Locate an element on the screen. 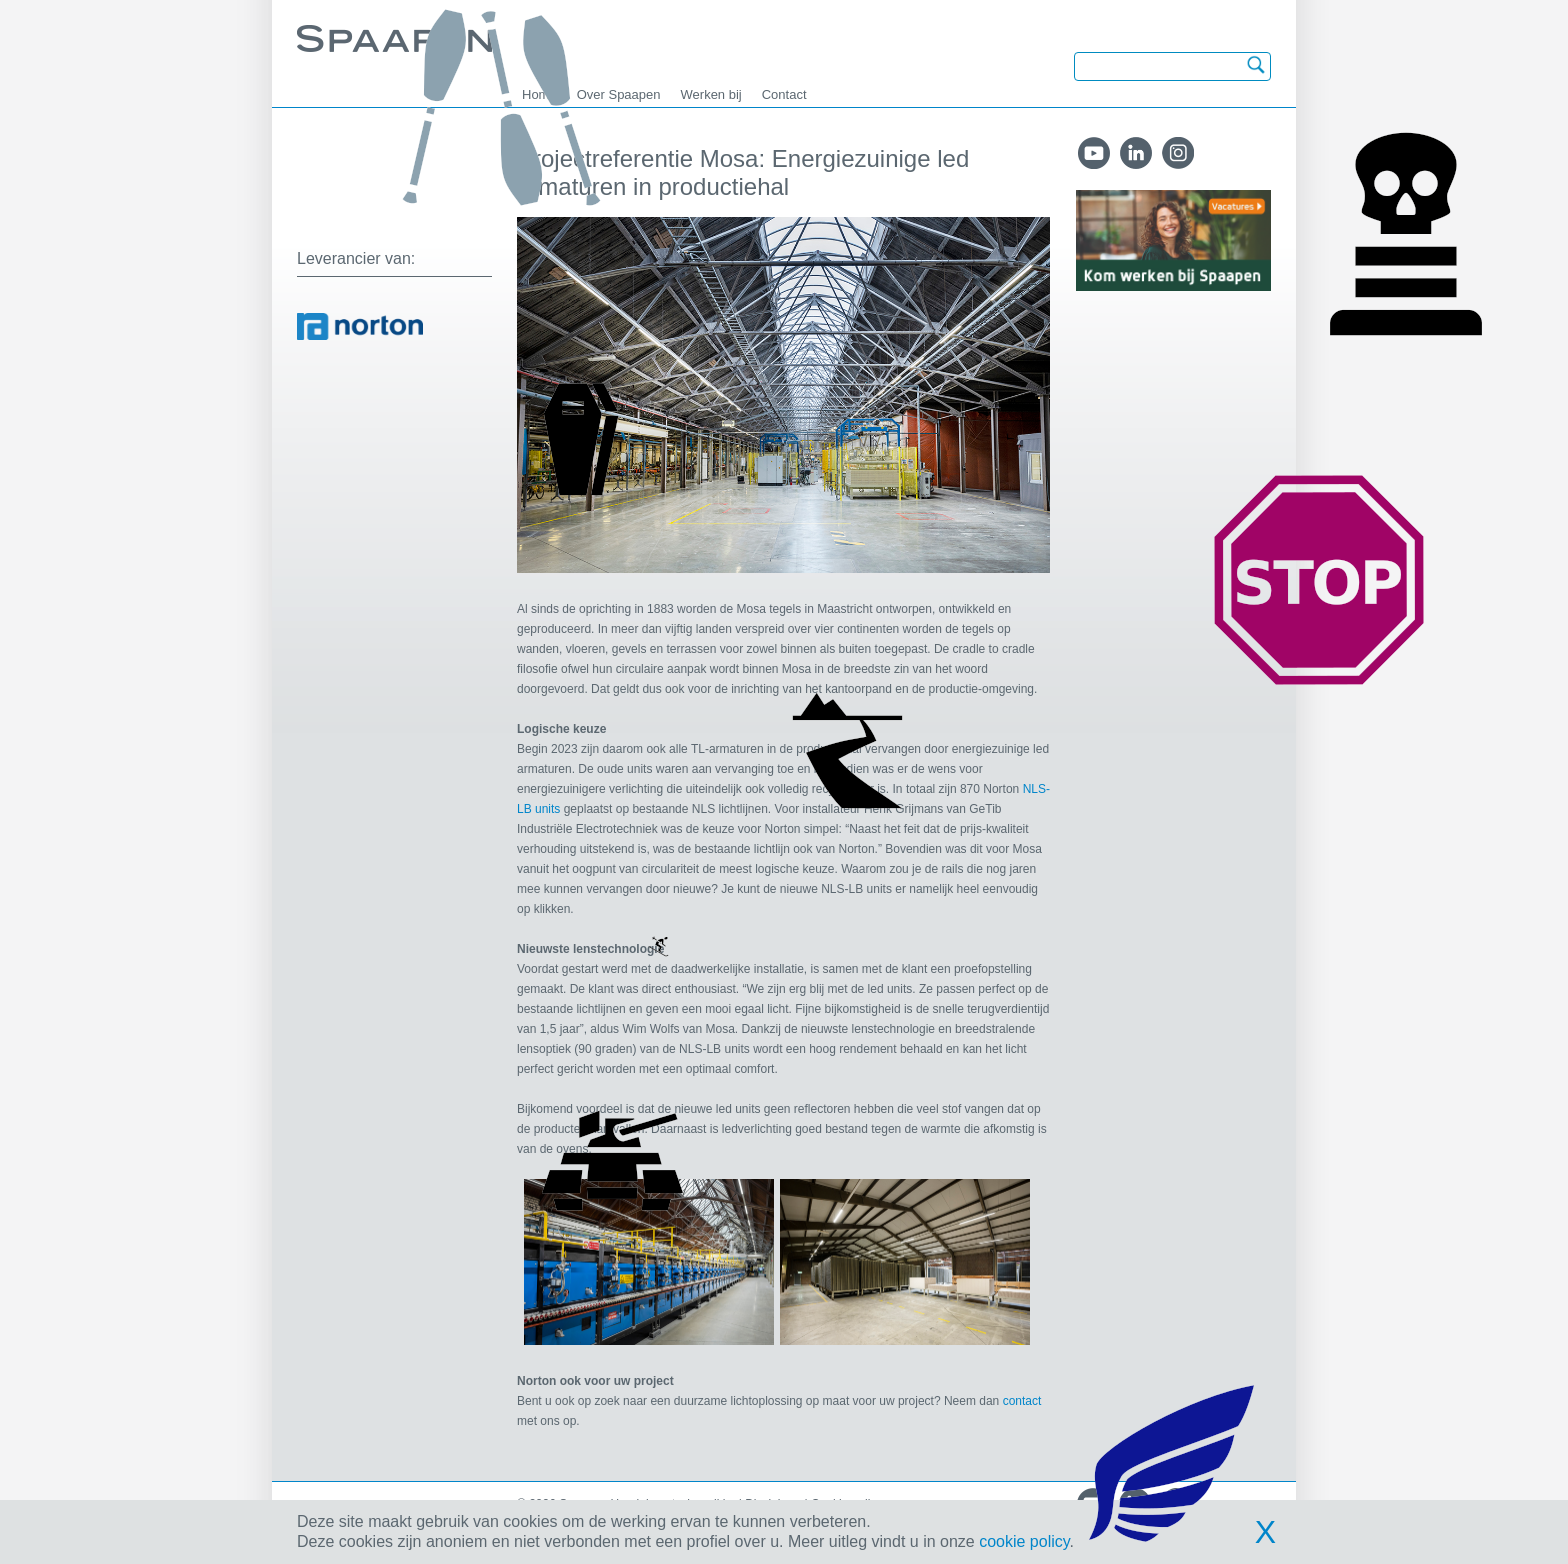 Image resolution: width=1568 pixels, height=1564 pixels. indicates premium or liberty status is located at coordinates (1171, 1463).